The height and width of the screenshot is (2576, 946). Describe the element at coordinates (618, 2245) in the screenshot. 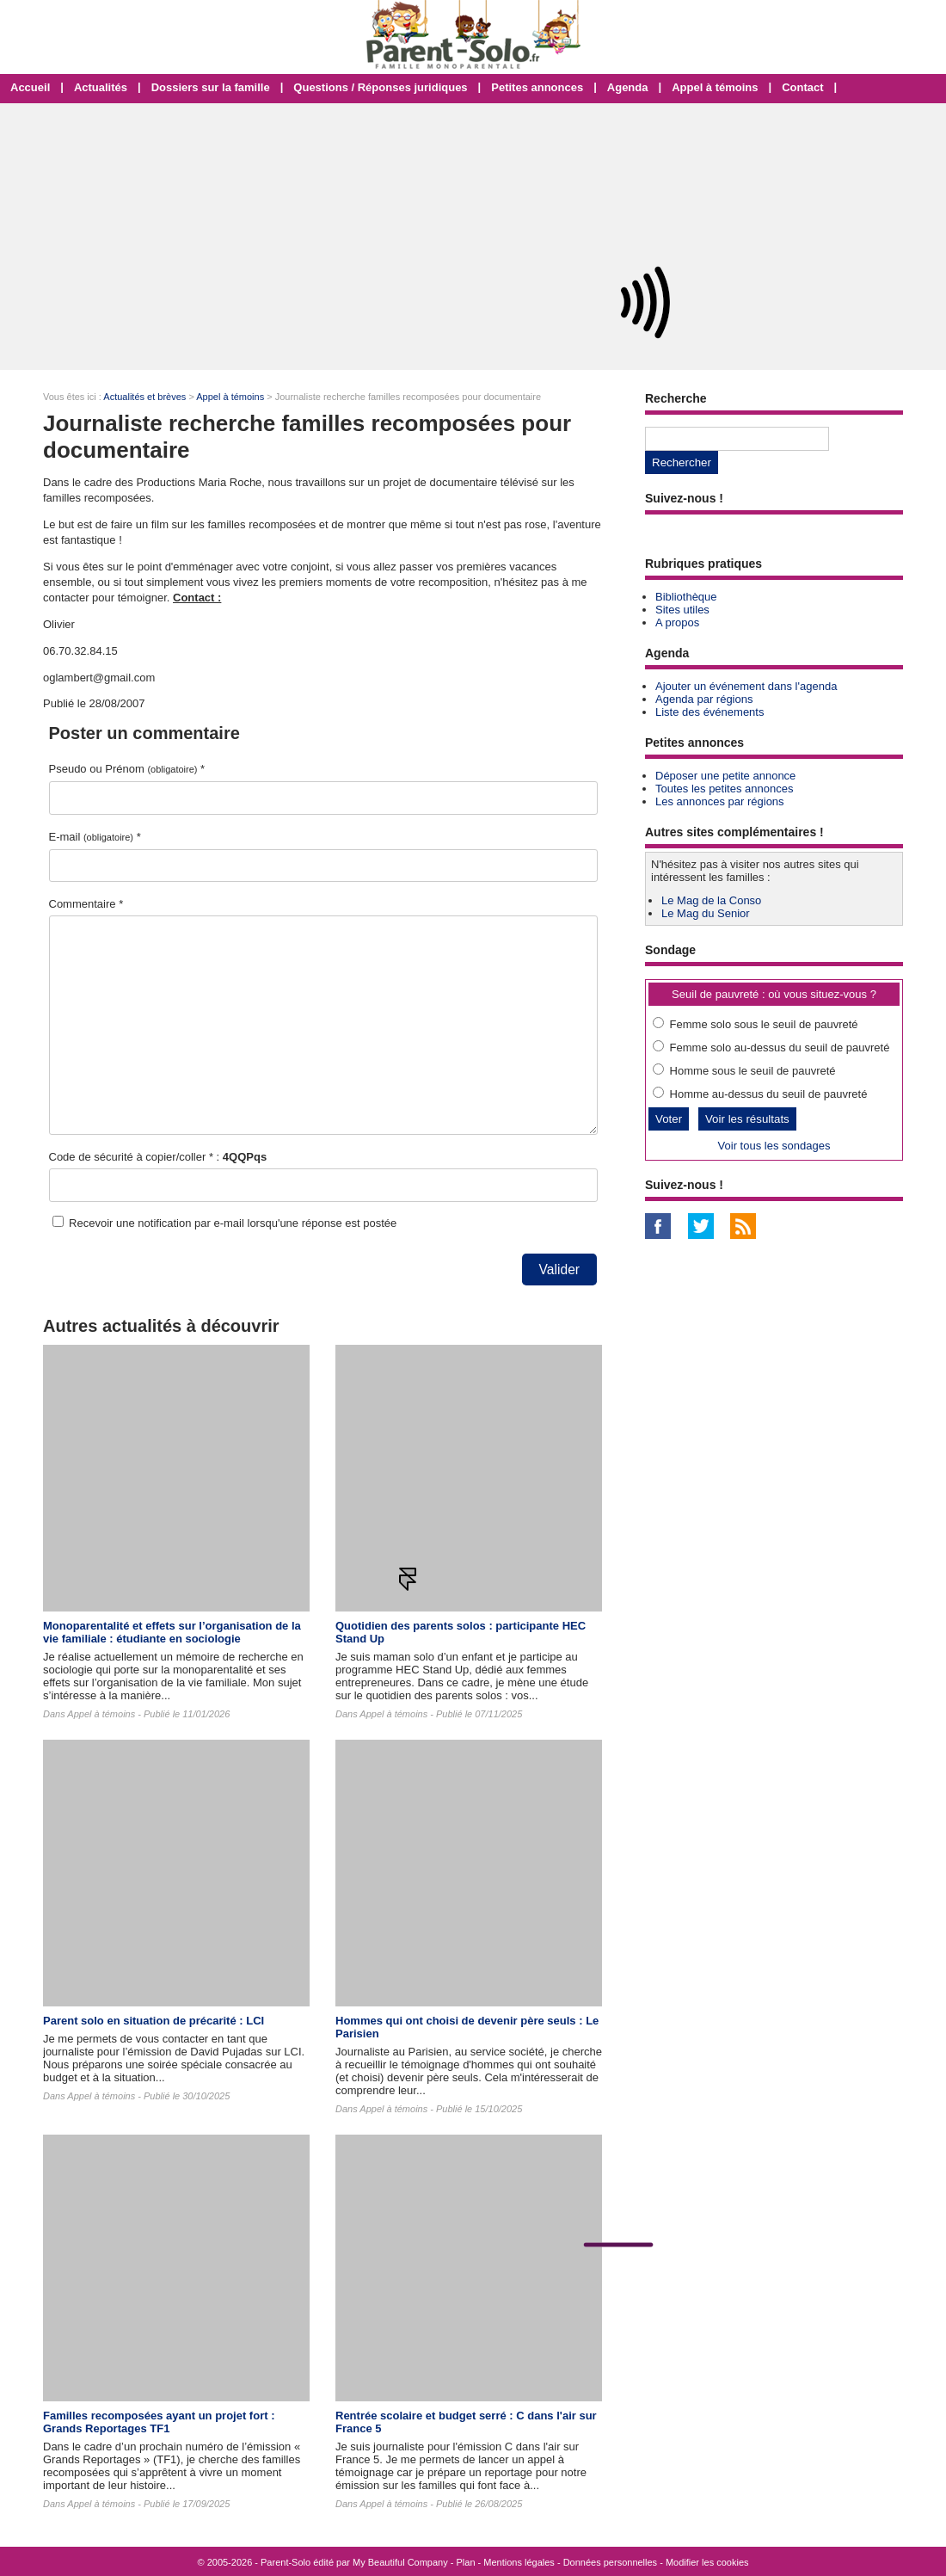

I see `decrease quantity or value` at that location.